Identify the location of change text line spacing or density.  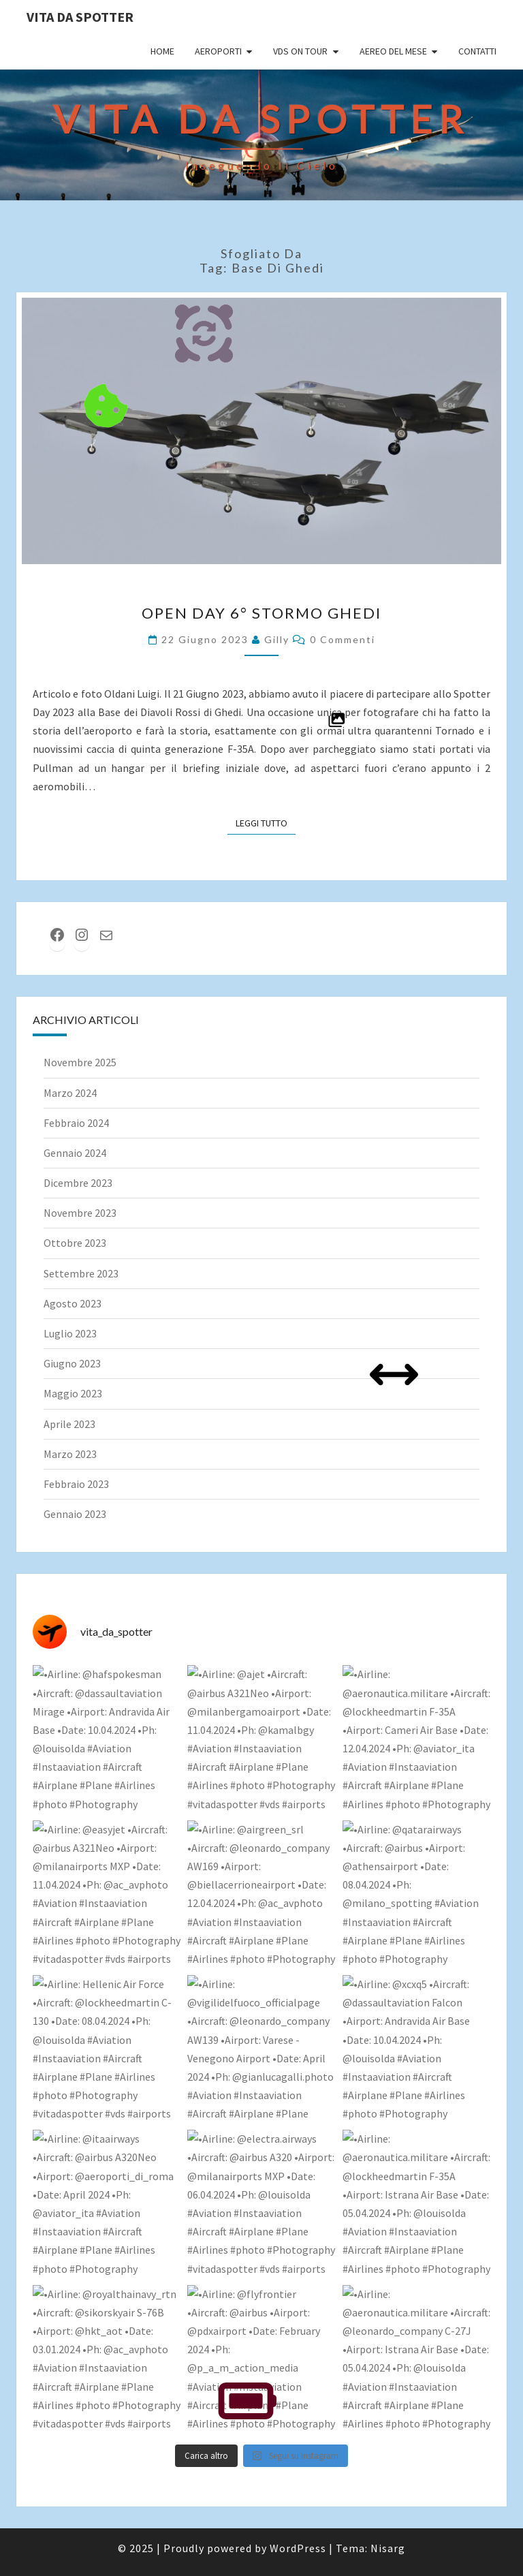
(251, 168).